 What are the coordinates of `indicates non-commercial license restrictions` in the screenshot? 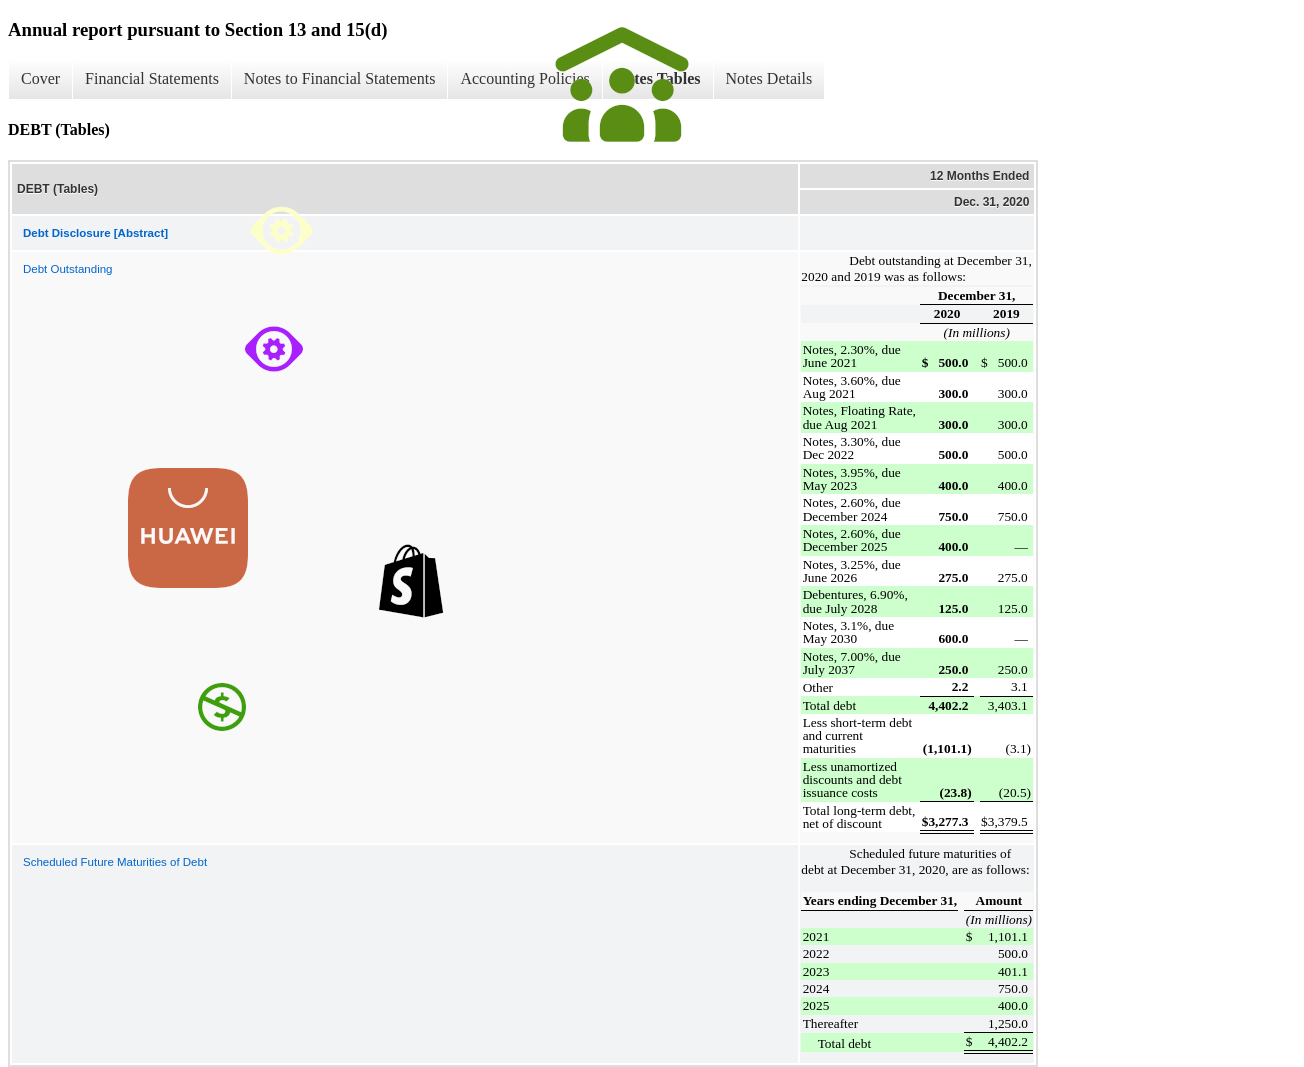 It's located at (222, 707).